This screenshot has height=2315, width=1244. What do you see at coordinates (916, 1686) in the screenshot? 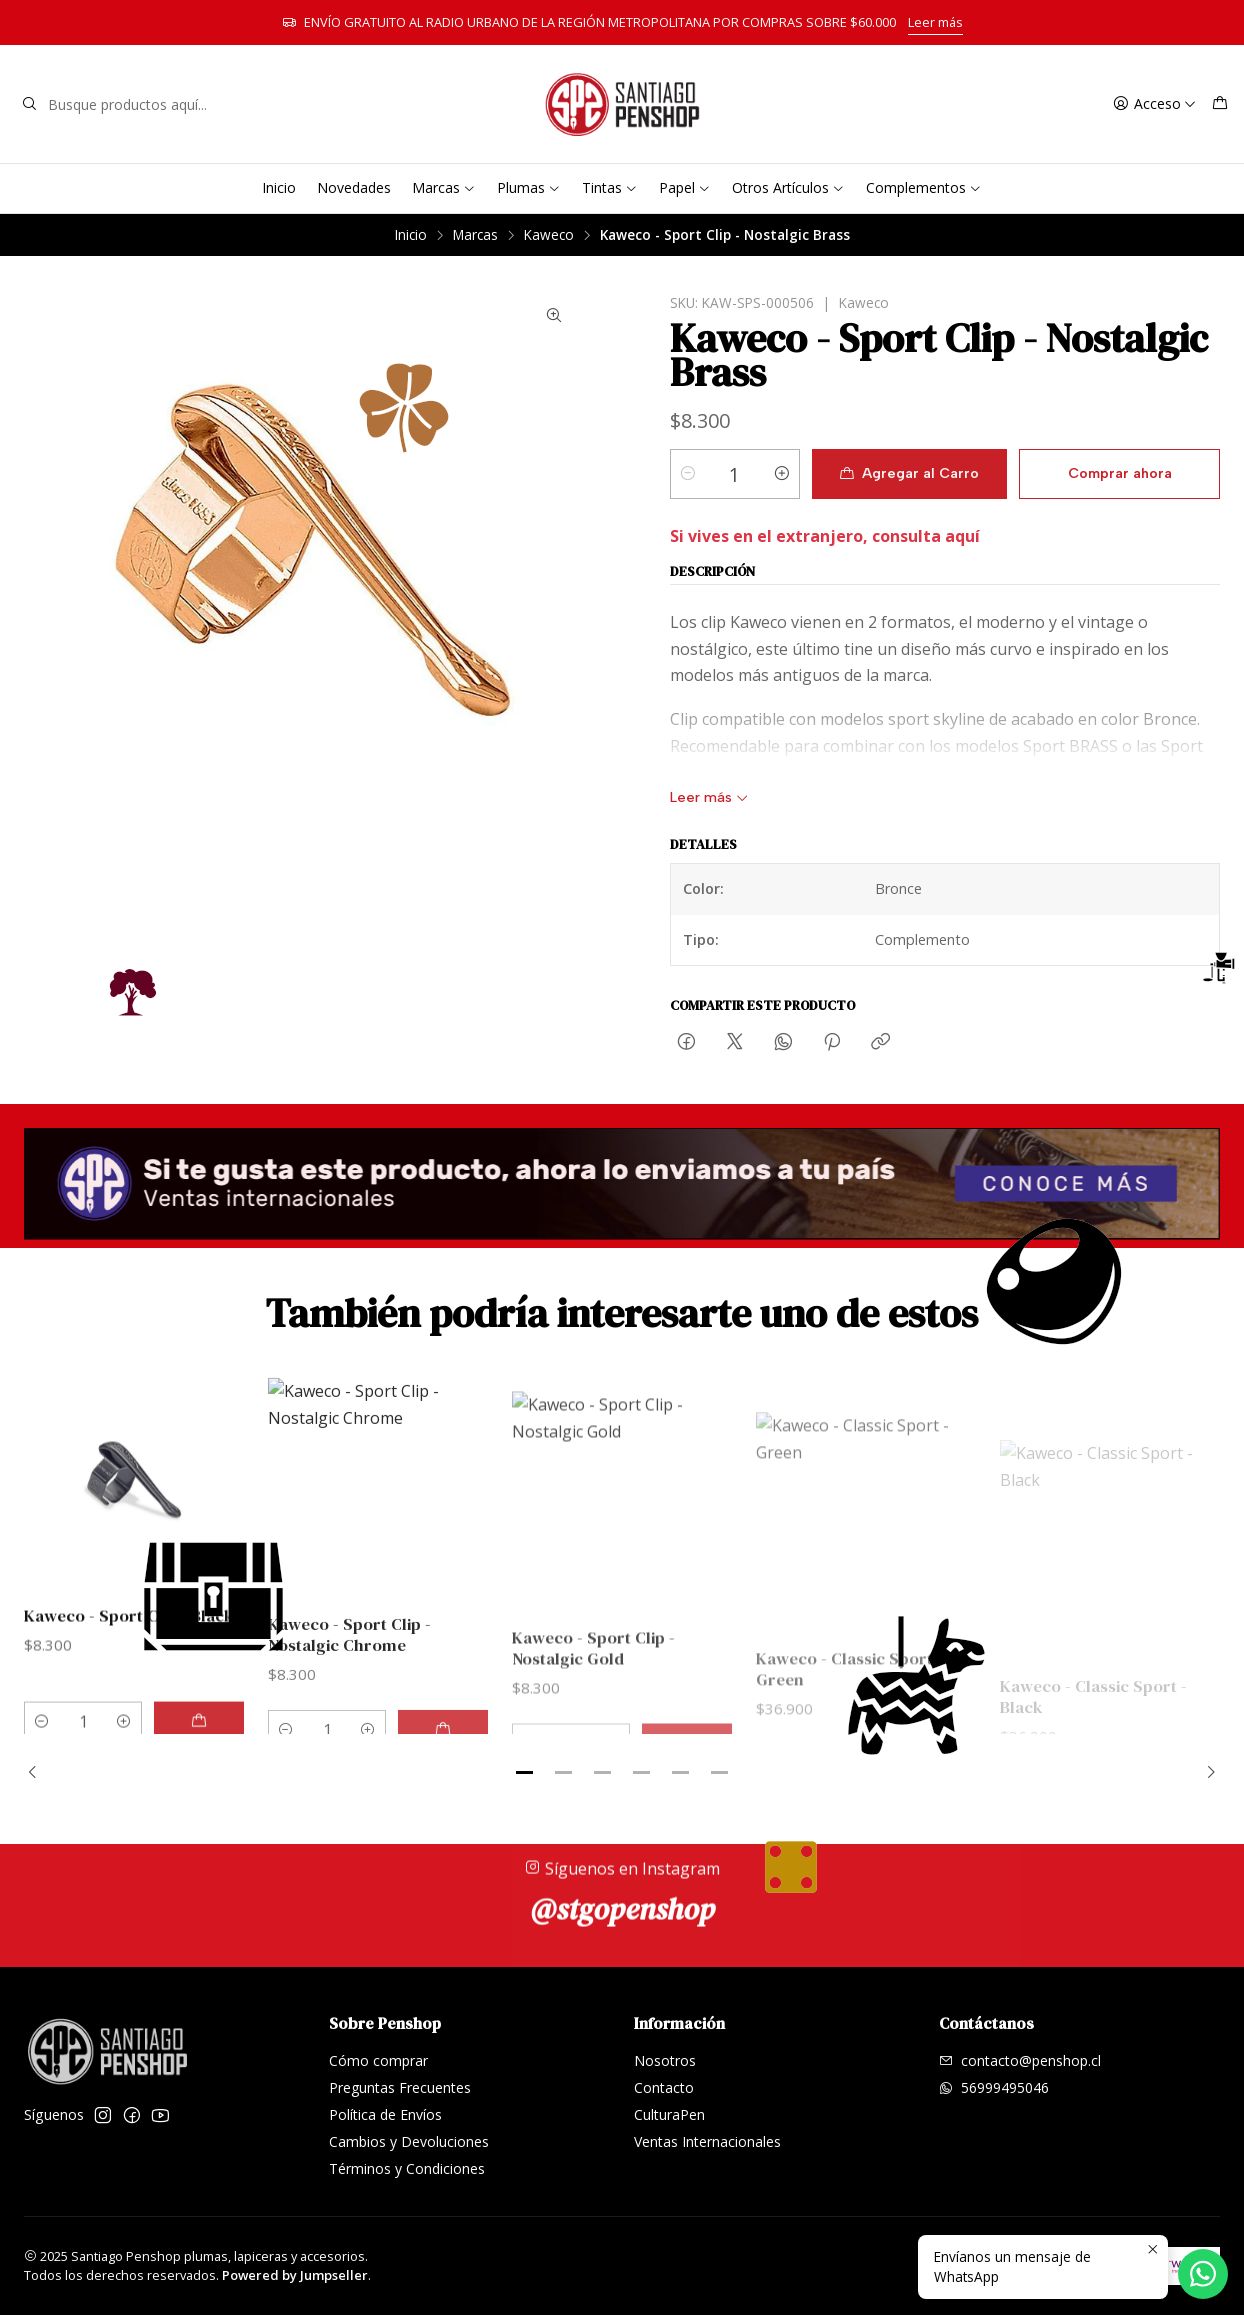
I see `party or celebration theme indicator` at bounding box center [916, 1686].